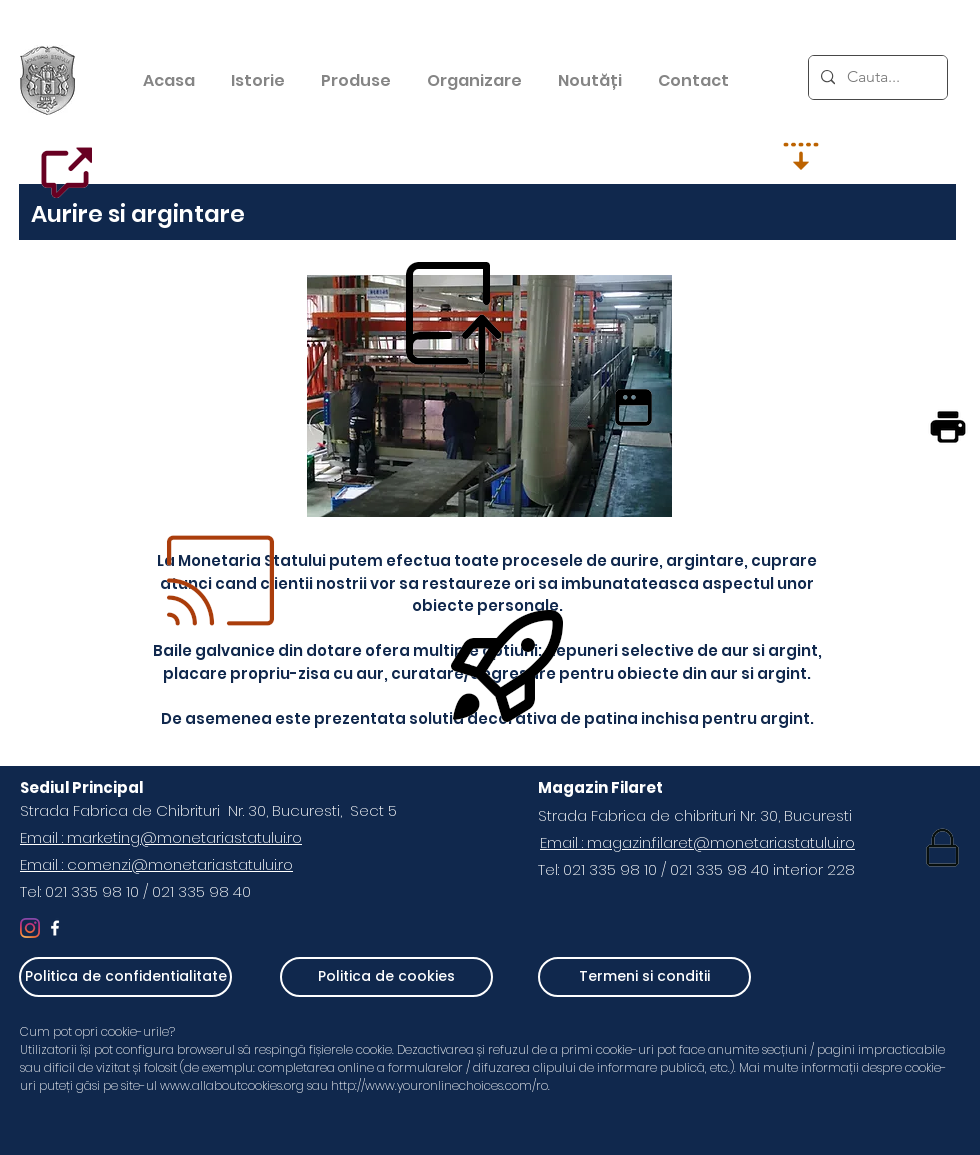 The width and height of the screenshot is (980, 1155). I want to click on expand collapsed content below, so click(801, 154).